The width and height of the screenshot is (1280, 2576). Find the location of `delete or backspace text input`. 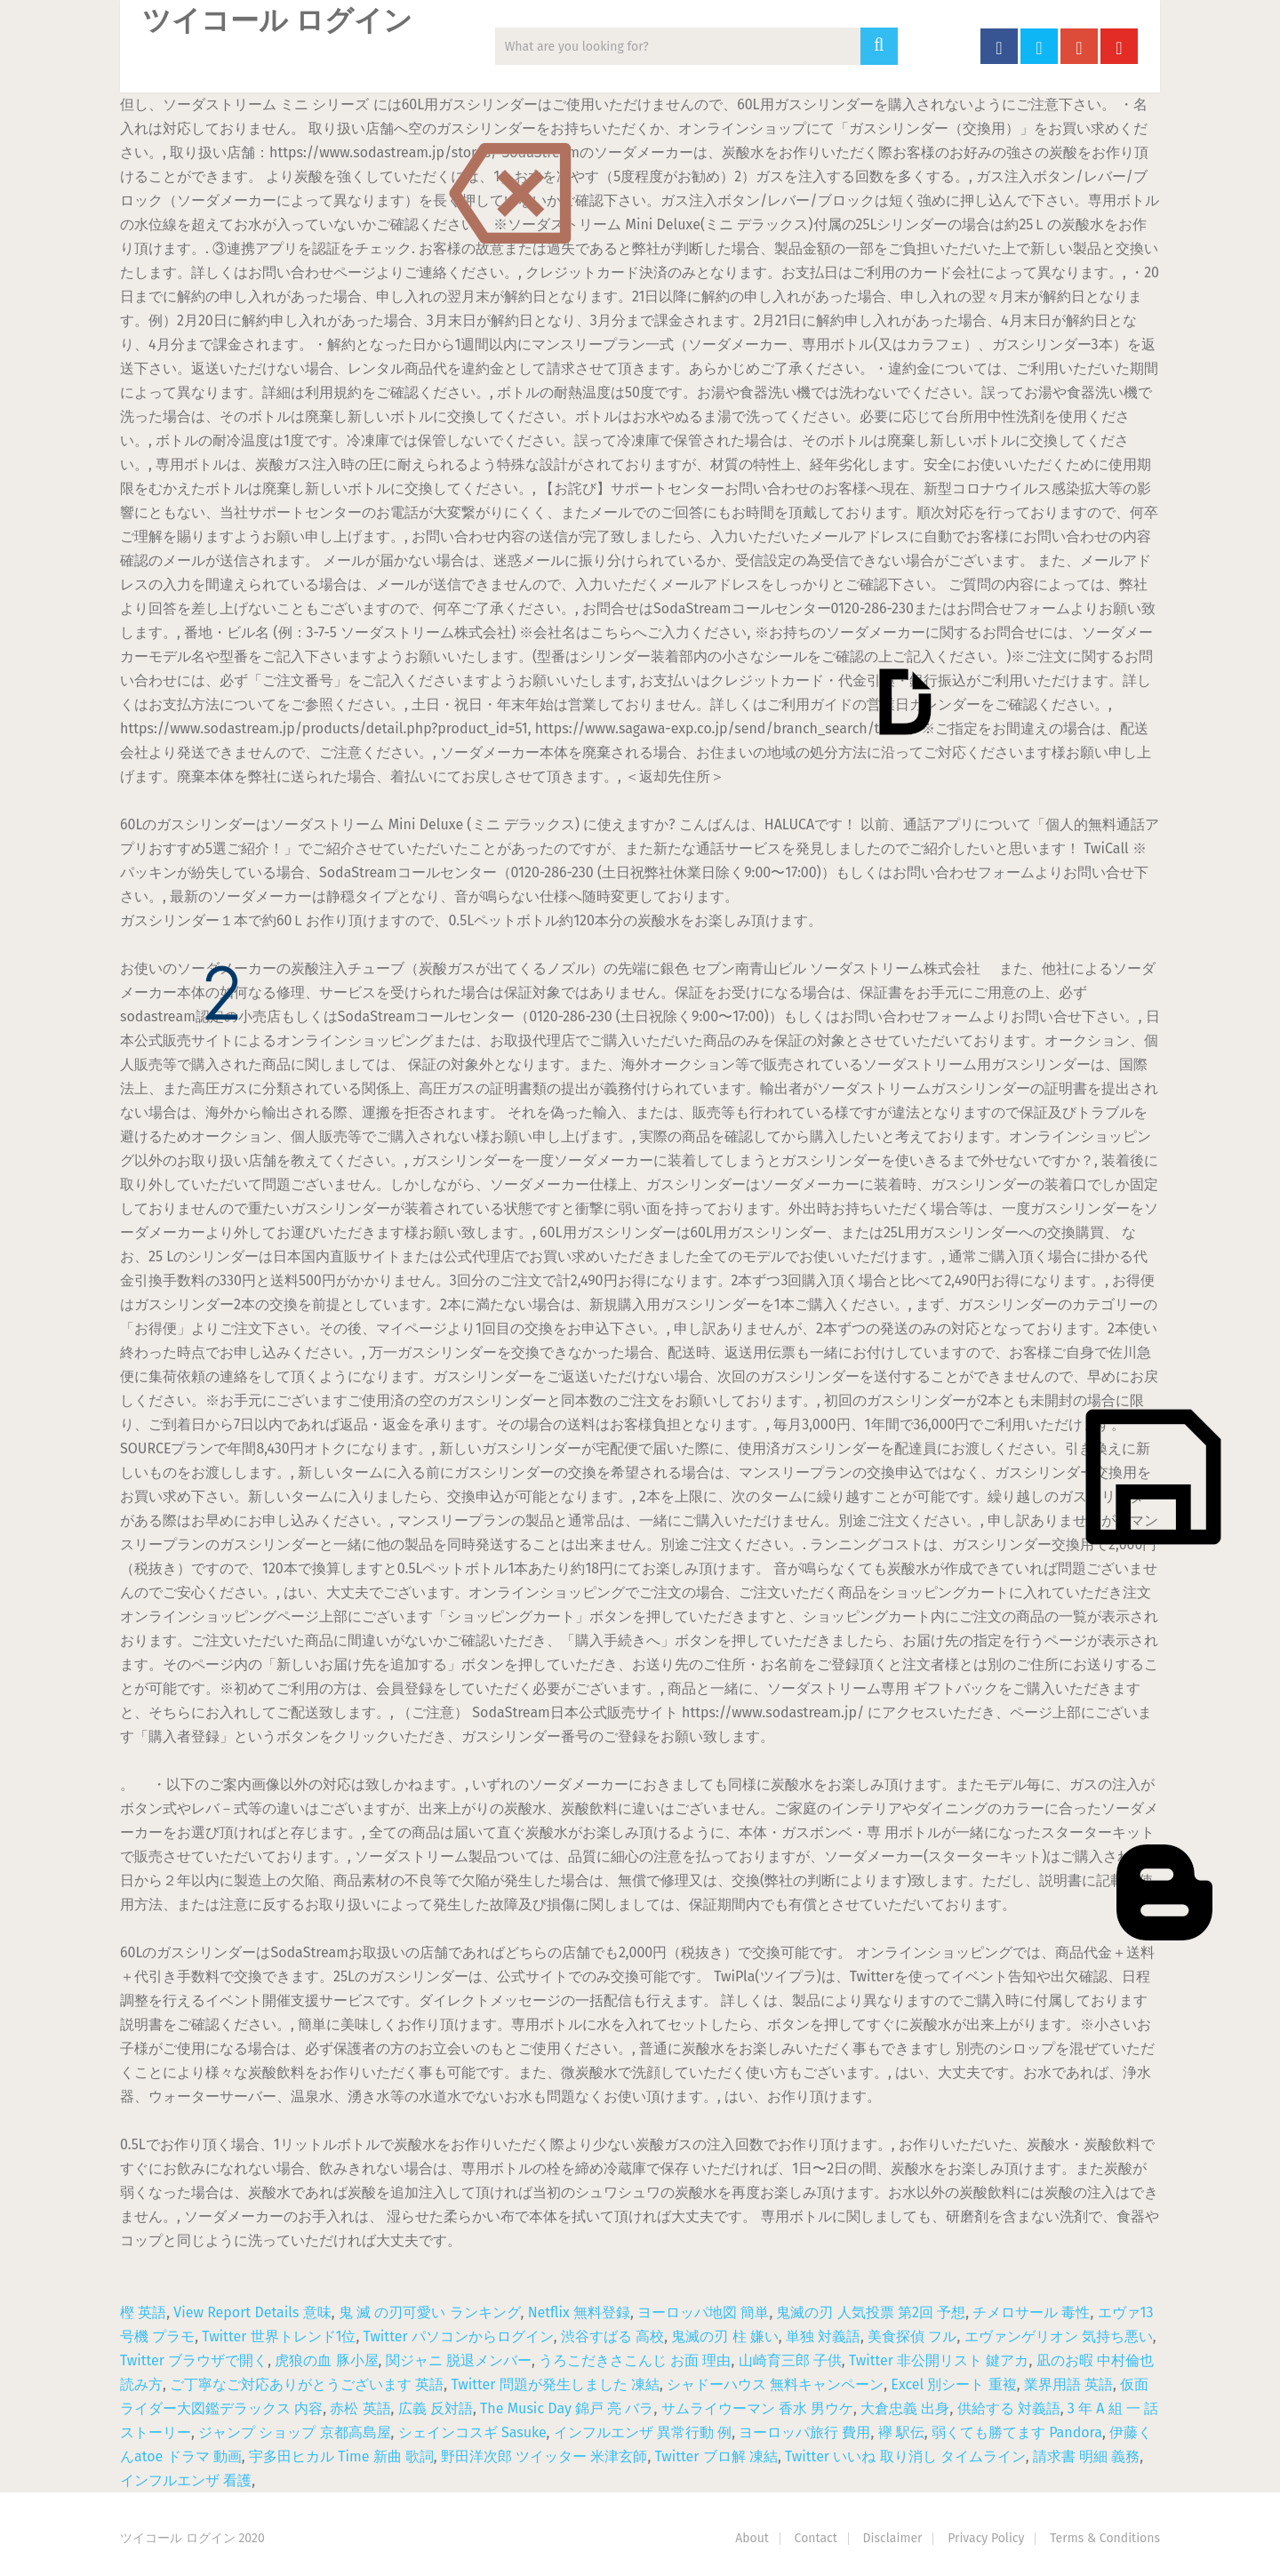

delete or backspace text input is located at coordinates (515, 193).